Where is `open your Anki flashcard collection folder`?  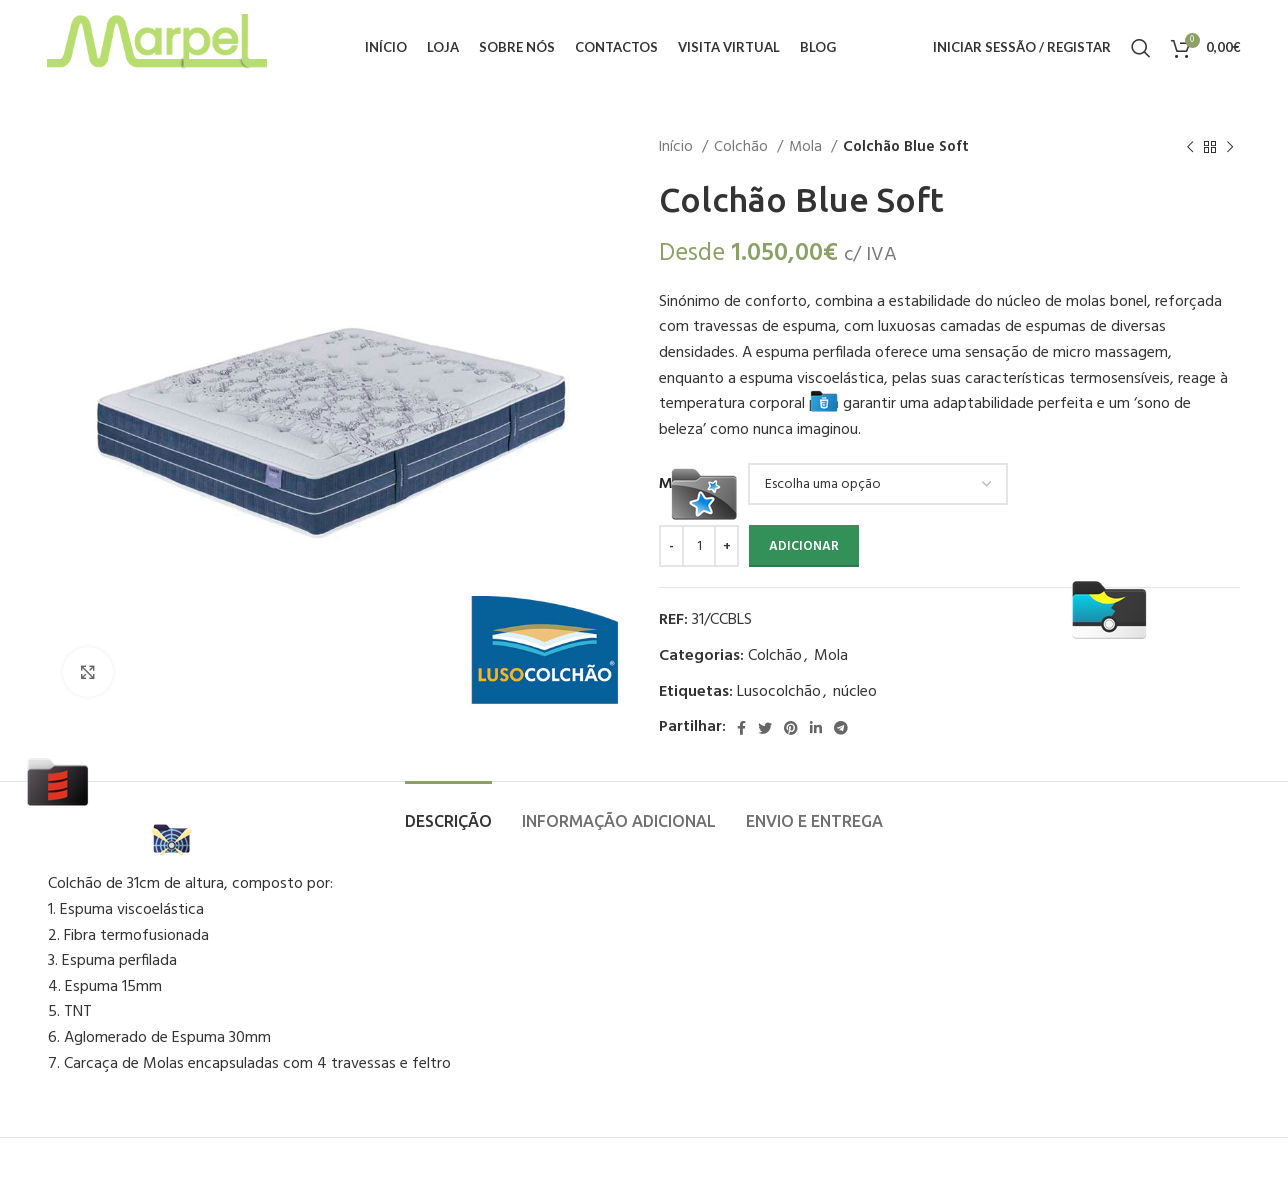
open your Anki flashcard collection folder is located at coordinates (704, 496).